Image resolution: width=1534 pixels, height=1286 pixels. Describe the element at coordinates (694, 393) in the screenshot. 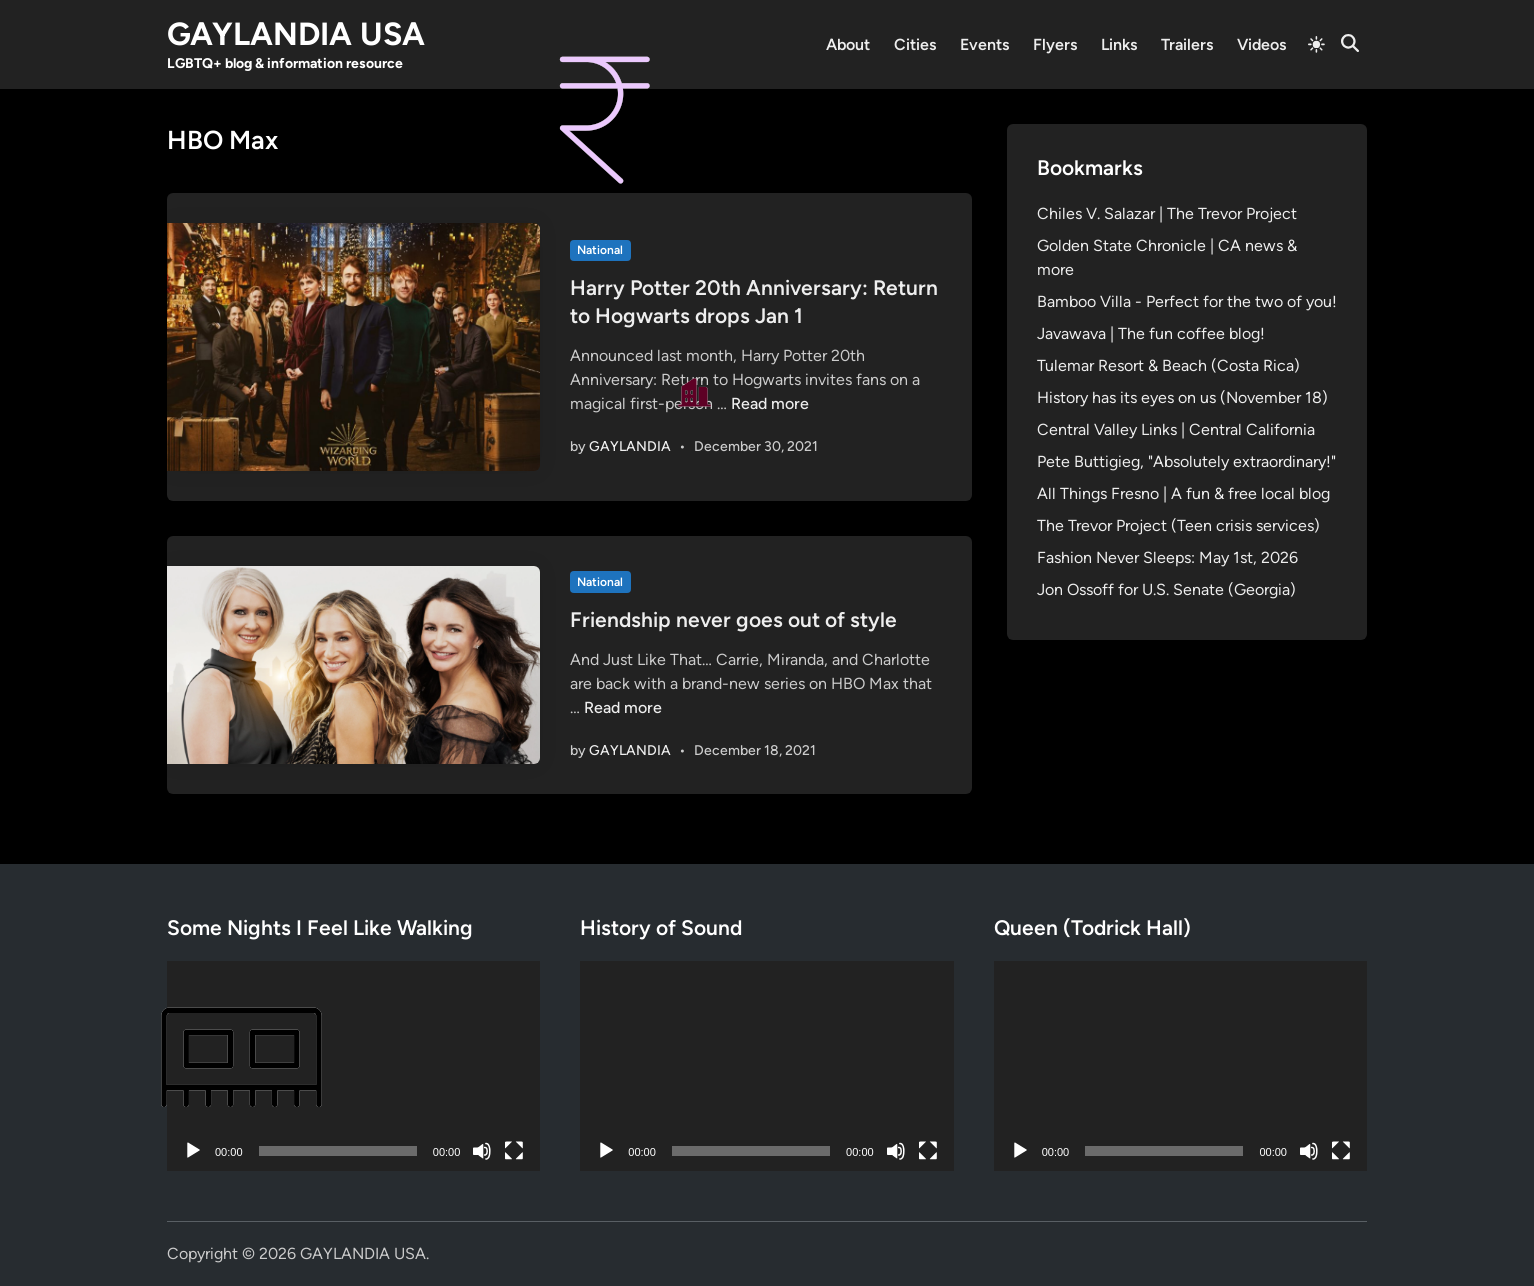

I see `view properties or real estate listings` at that location.